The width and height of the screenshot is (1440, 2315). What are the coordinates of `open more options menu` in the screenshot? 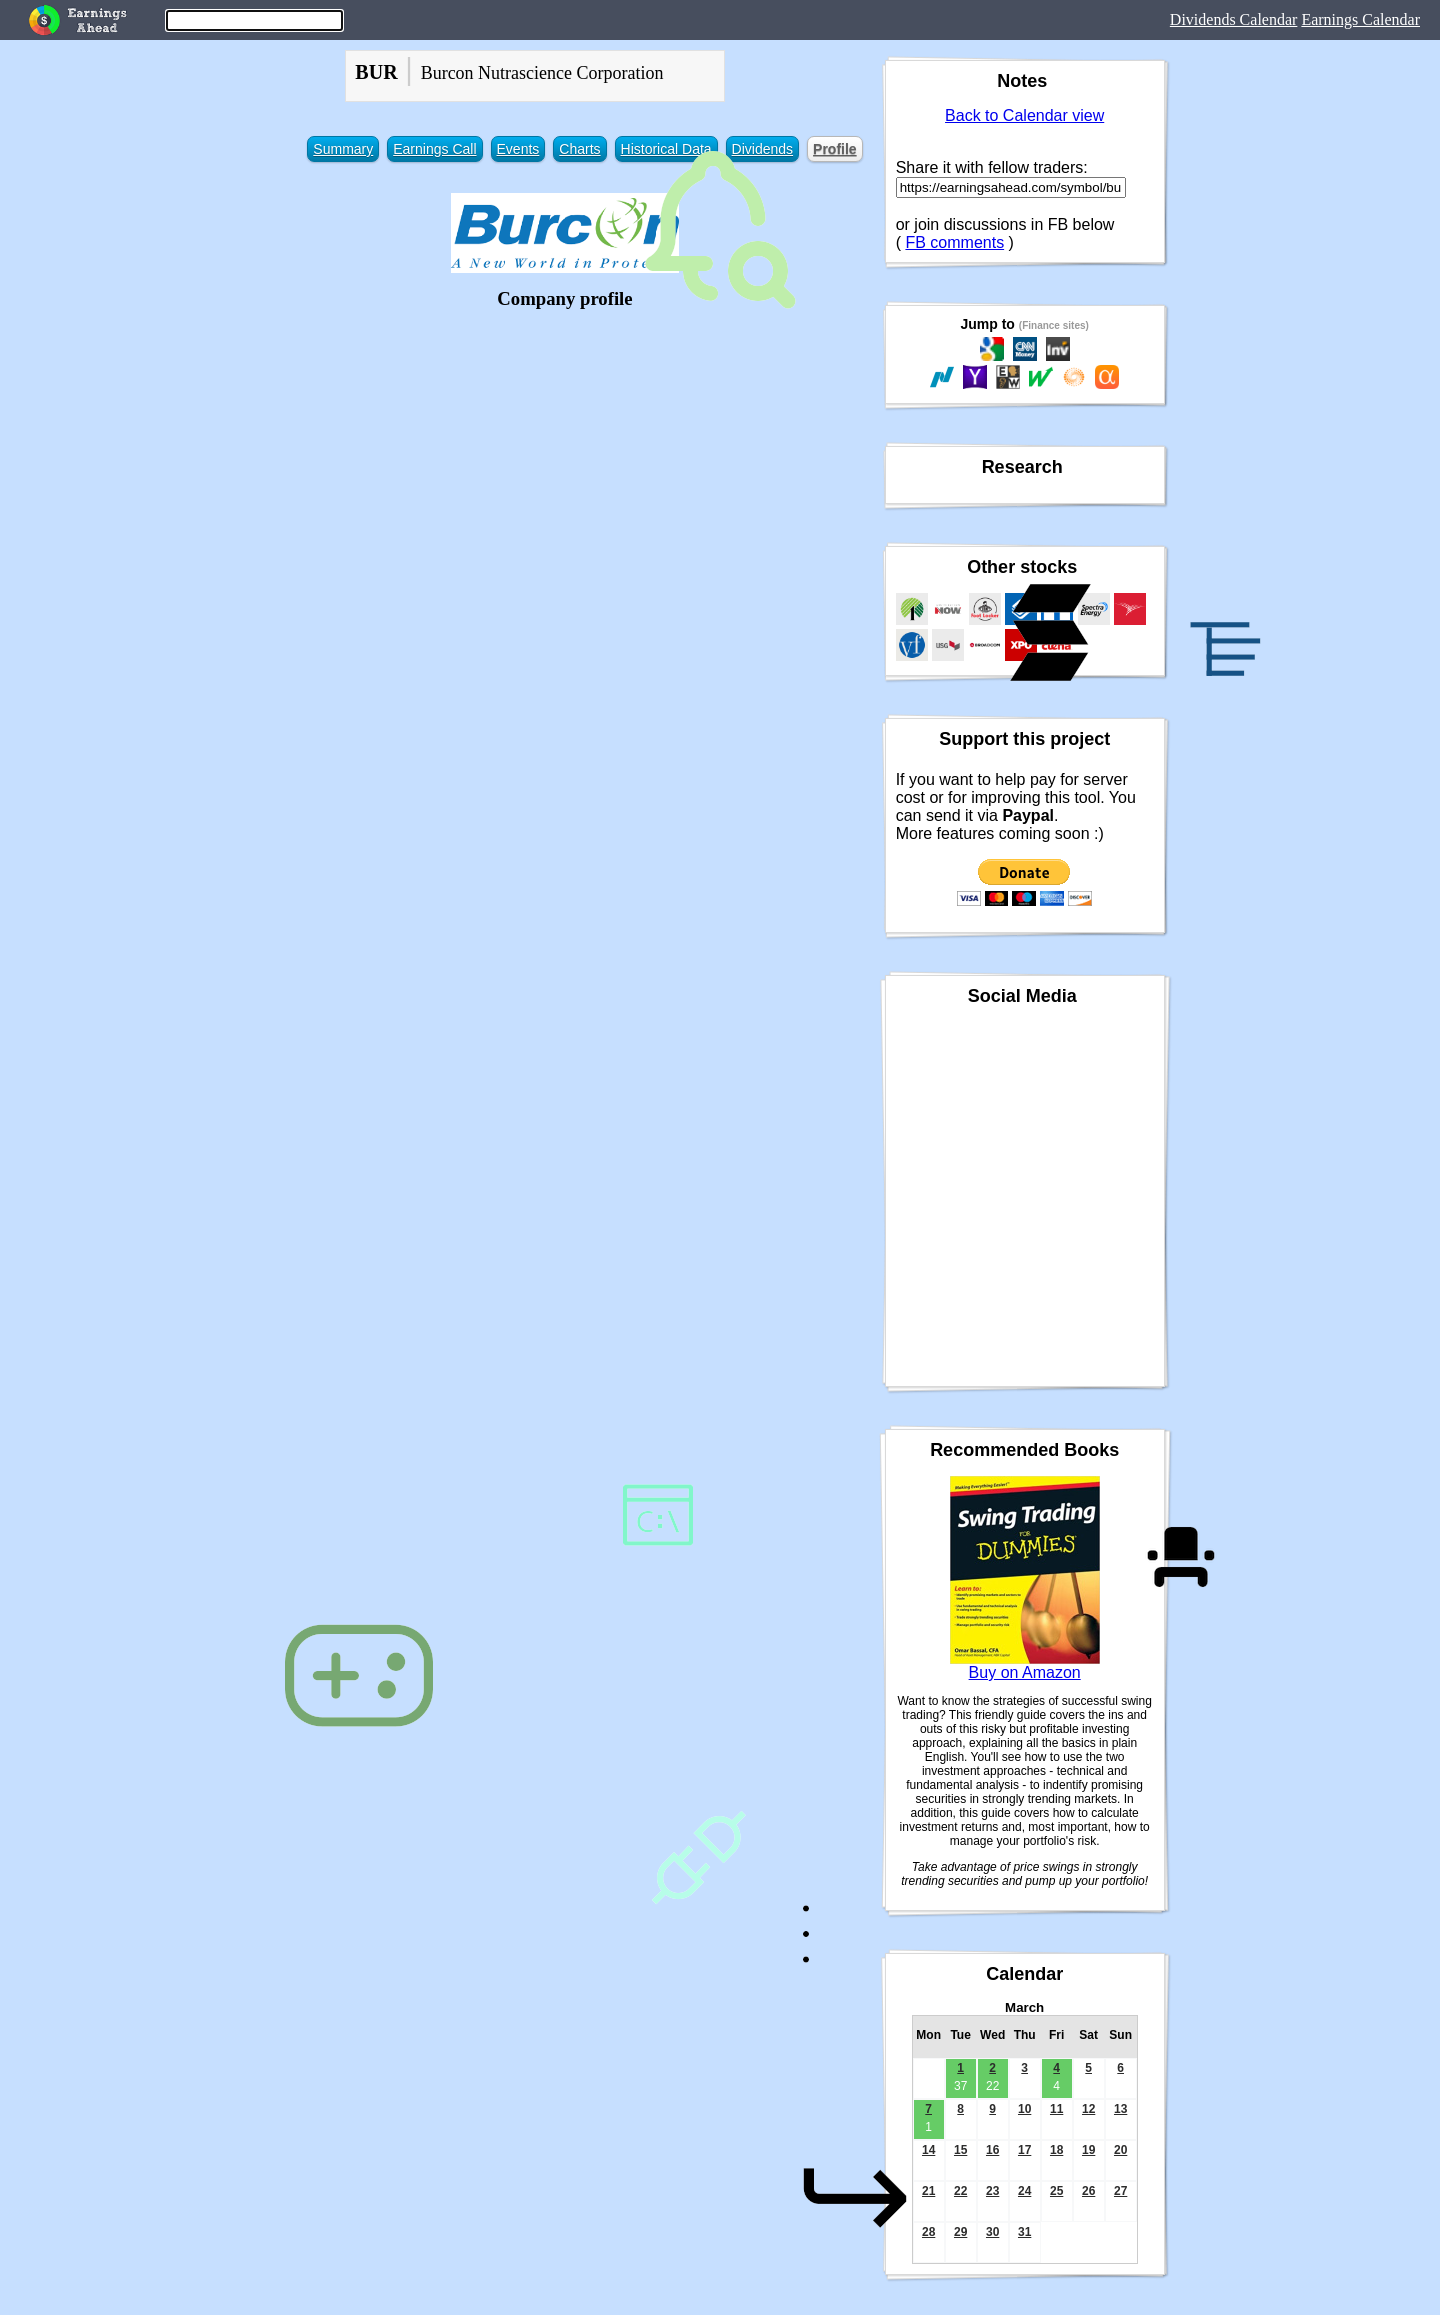 It's located at (806, 1934).